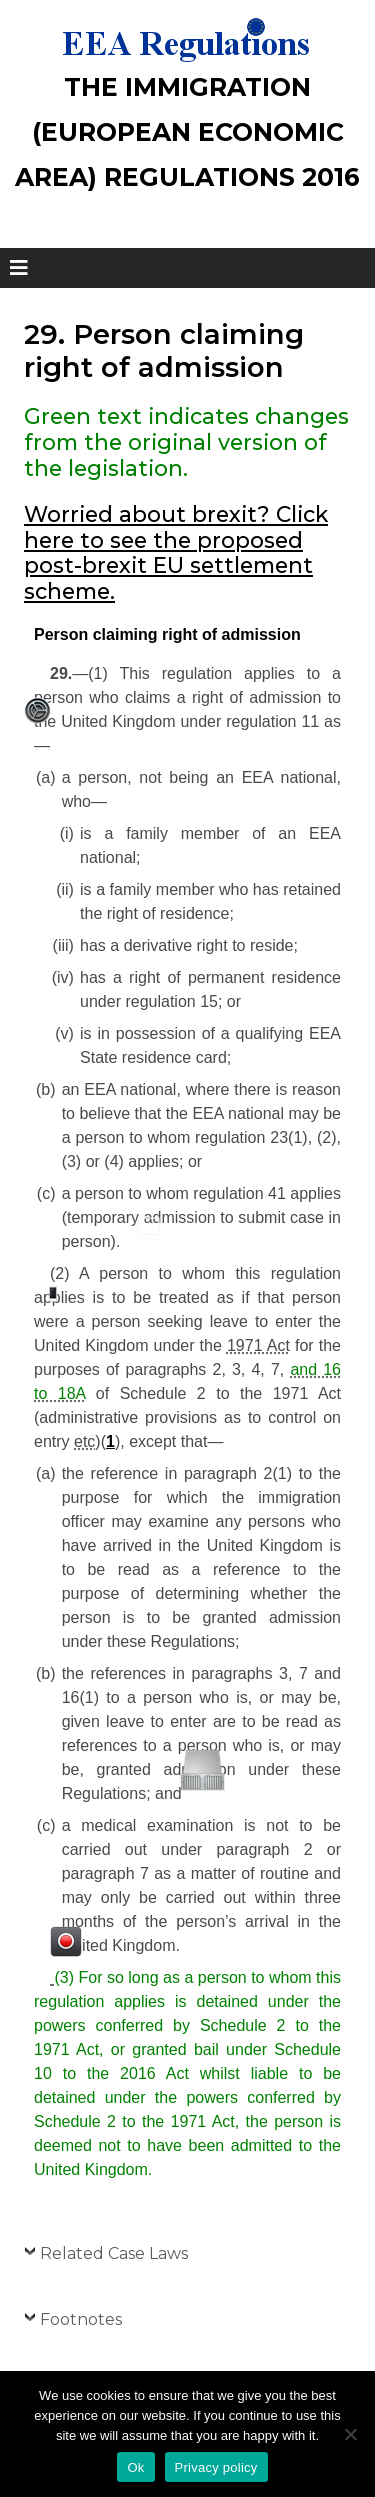 The height and width of the screenshot is (2497, 375). I want to click on access Xserve RAID storage device settings, so click(202, 1769).